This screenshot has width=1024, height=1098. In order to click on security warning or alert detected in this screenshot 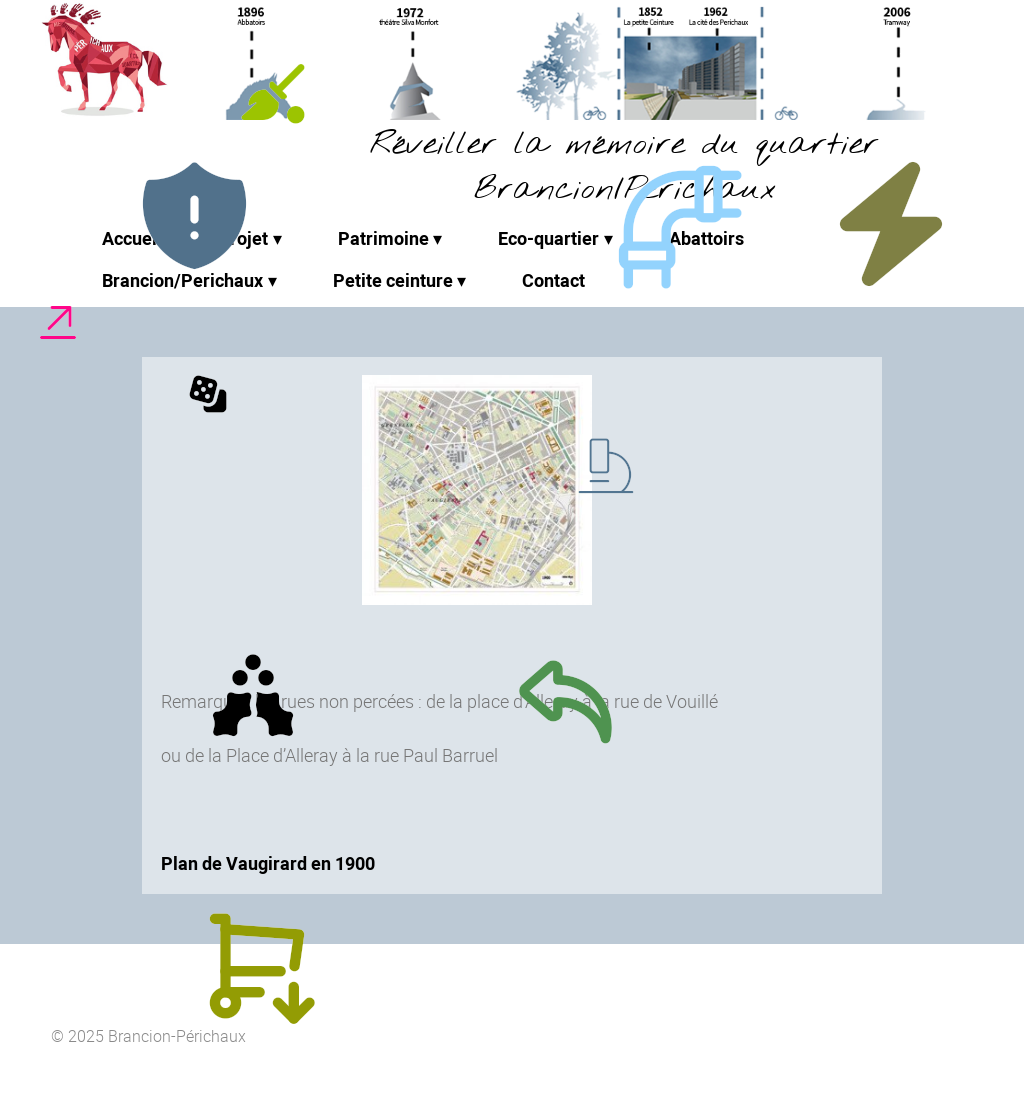, I will do `click(194, 215)`.